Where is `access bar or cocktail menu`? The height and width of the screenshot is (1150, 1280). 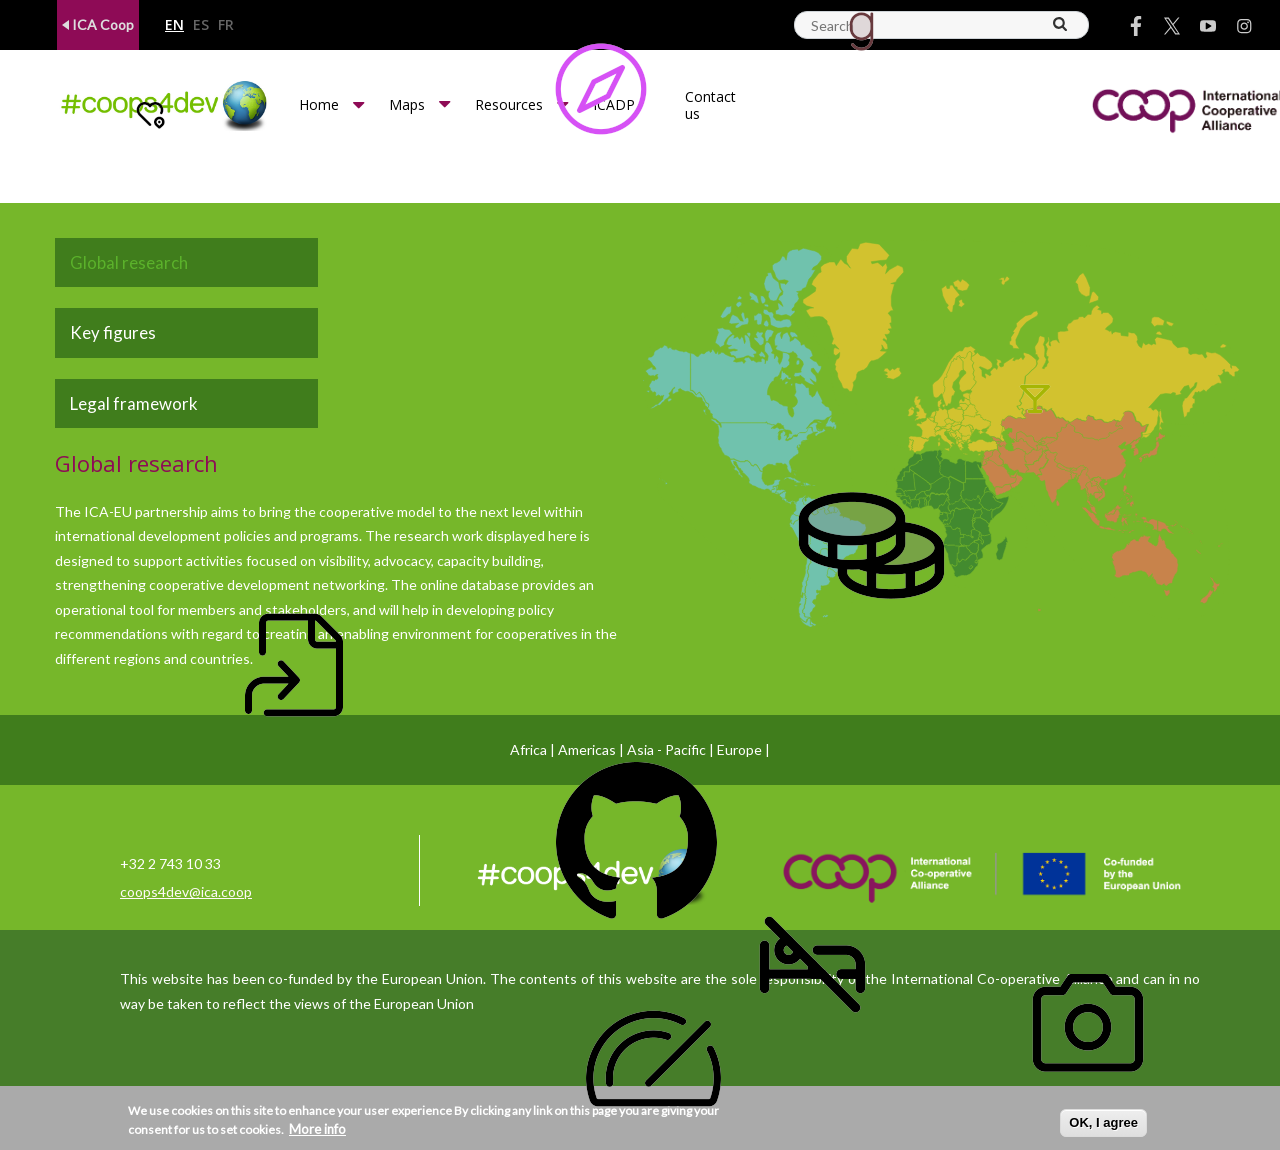
access bar or cocktail menu is located at coordinates (1035, 398).